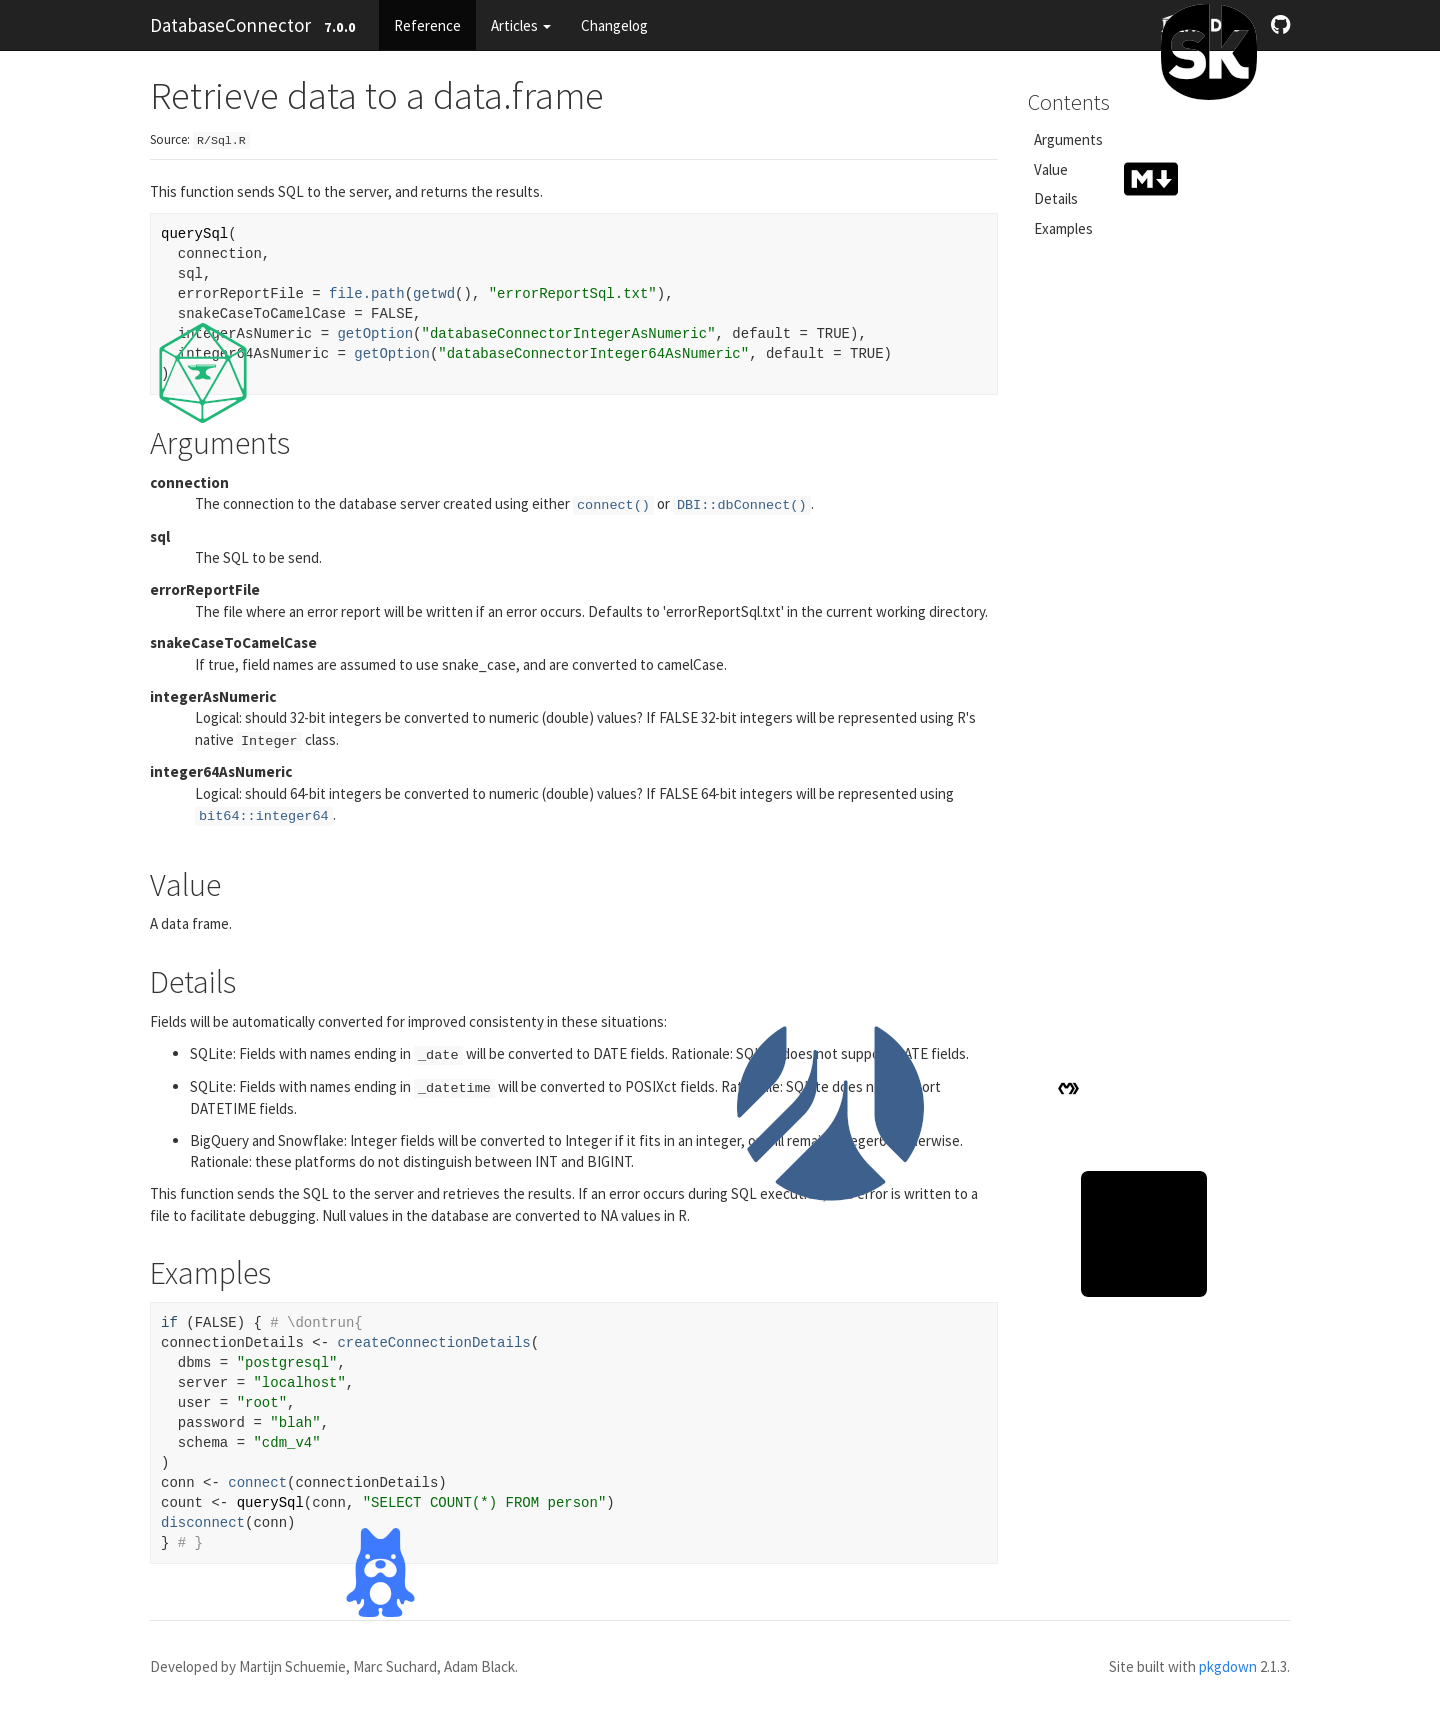 Image resolution: width=1440 pixels, height=1713 pixels. What do you see at coordinates (1209, 52) in the screenshot?
I see `open the Songkick app` at bounding box center [1209, 52].